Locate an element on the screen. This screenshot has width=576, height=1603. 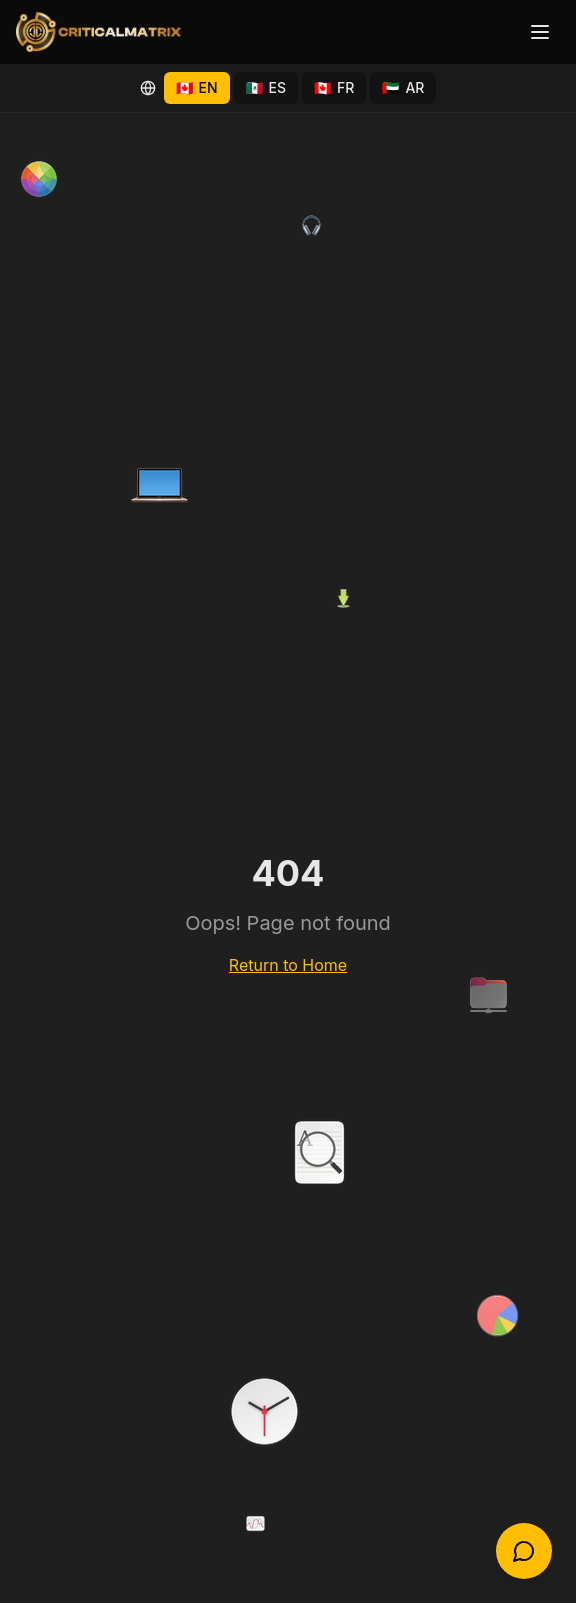
view battery and power usage statistics is located at coordinates (255, 1523).